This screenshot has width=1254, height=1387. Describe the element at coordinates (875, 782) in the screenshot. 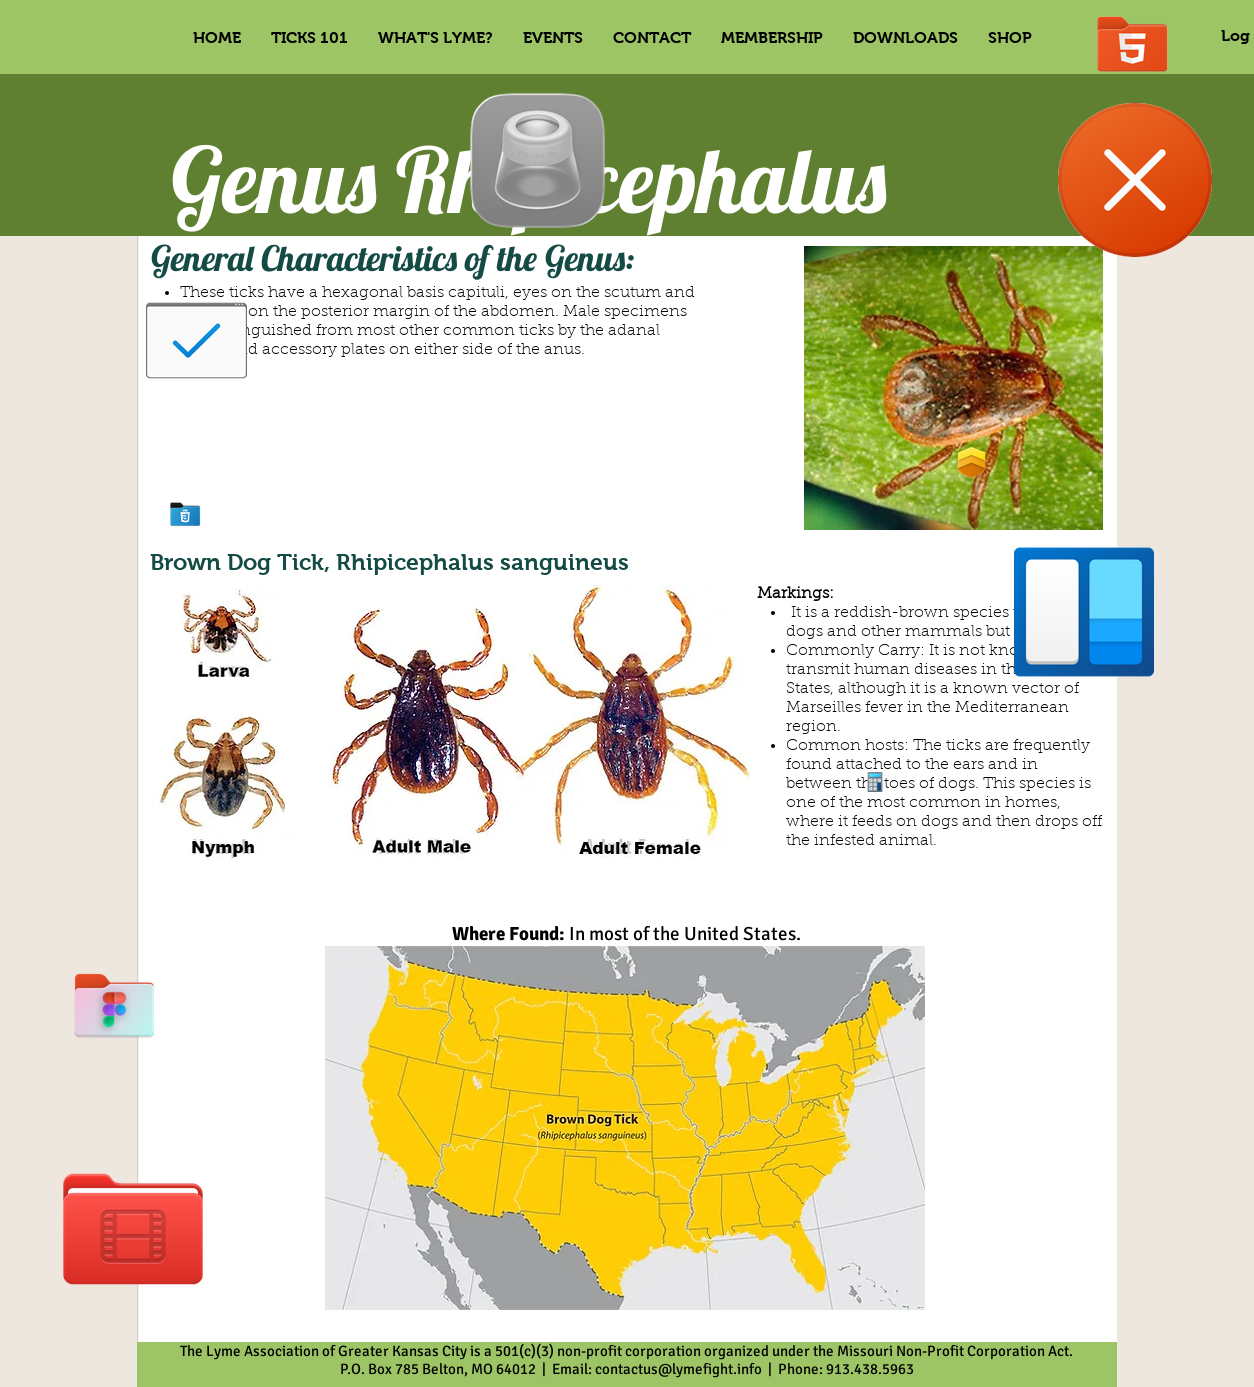

I see `open the calculator app` at that location.